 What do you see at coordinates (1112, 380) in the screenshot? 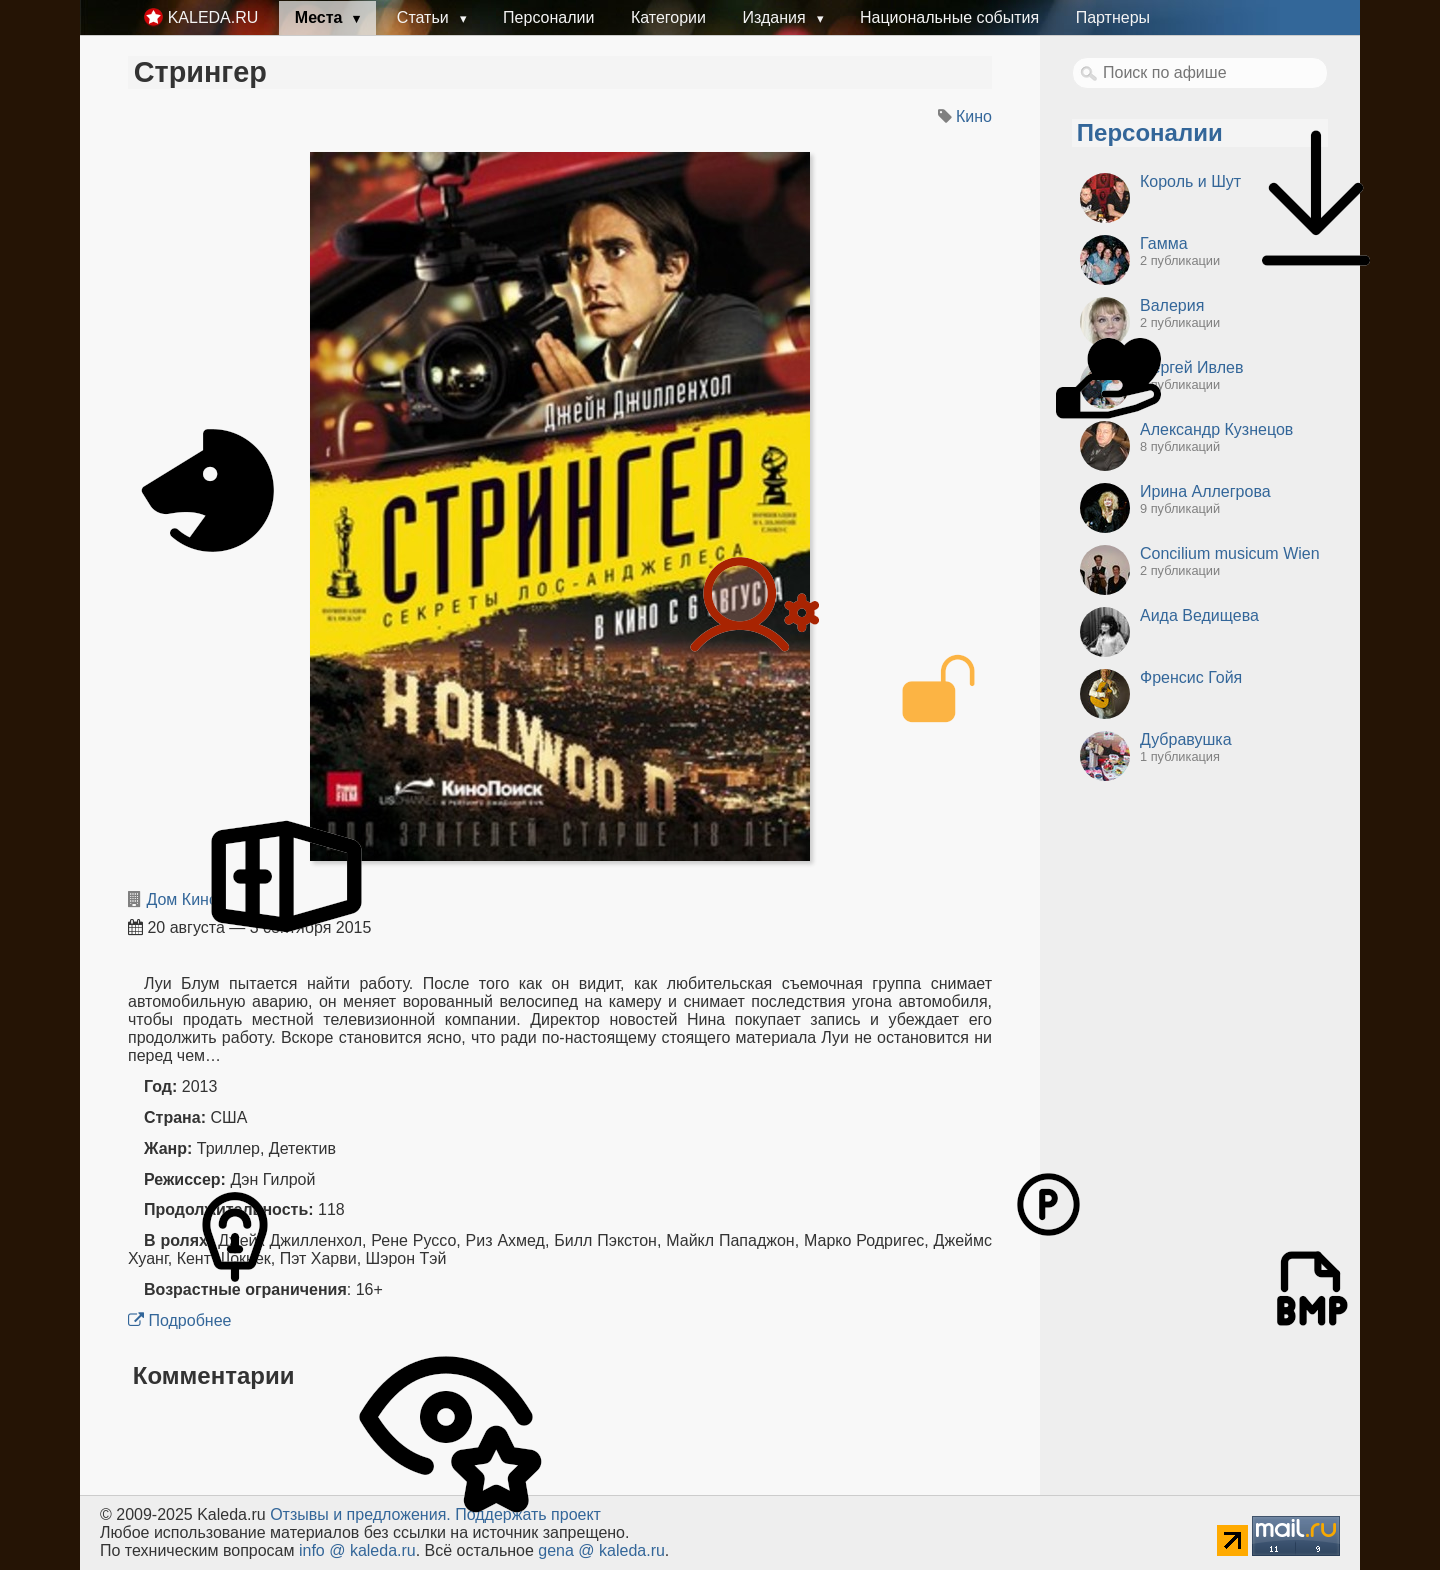
I see `donate or make a charitable contribution` at bounding box center [1112, 380].